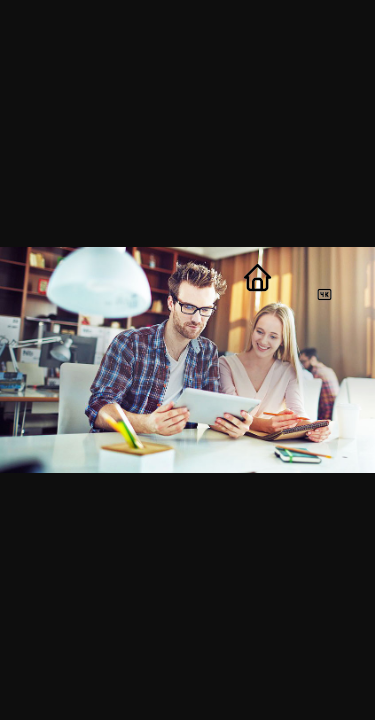 This screenshot has width=375, height=720. Describe the element at coordinates (324, 294) in the screenshot. I see `indicates 4K resolution video quality` at that location.